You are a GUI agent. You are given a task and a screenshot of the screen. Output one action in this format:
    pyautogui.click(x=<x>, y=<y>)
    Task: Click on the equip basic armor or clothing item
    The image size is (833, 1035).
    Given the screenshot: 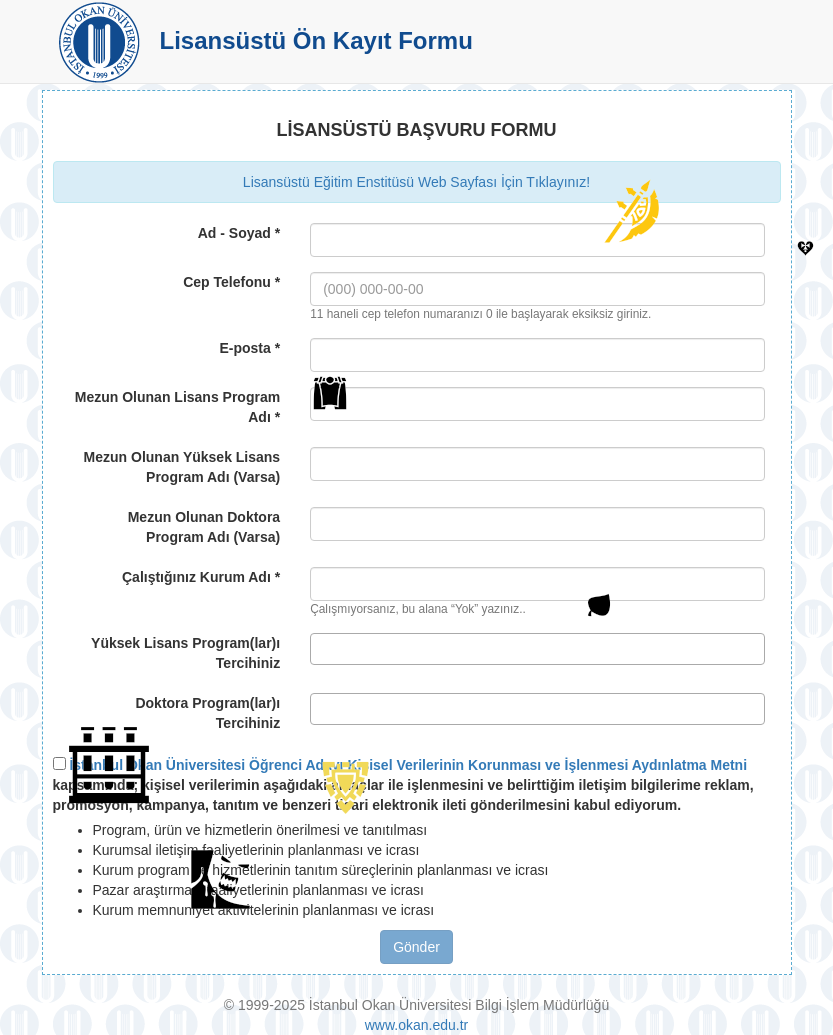 What is the action you would take?
    pyautogui.click(x=330, y=393)
    